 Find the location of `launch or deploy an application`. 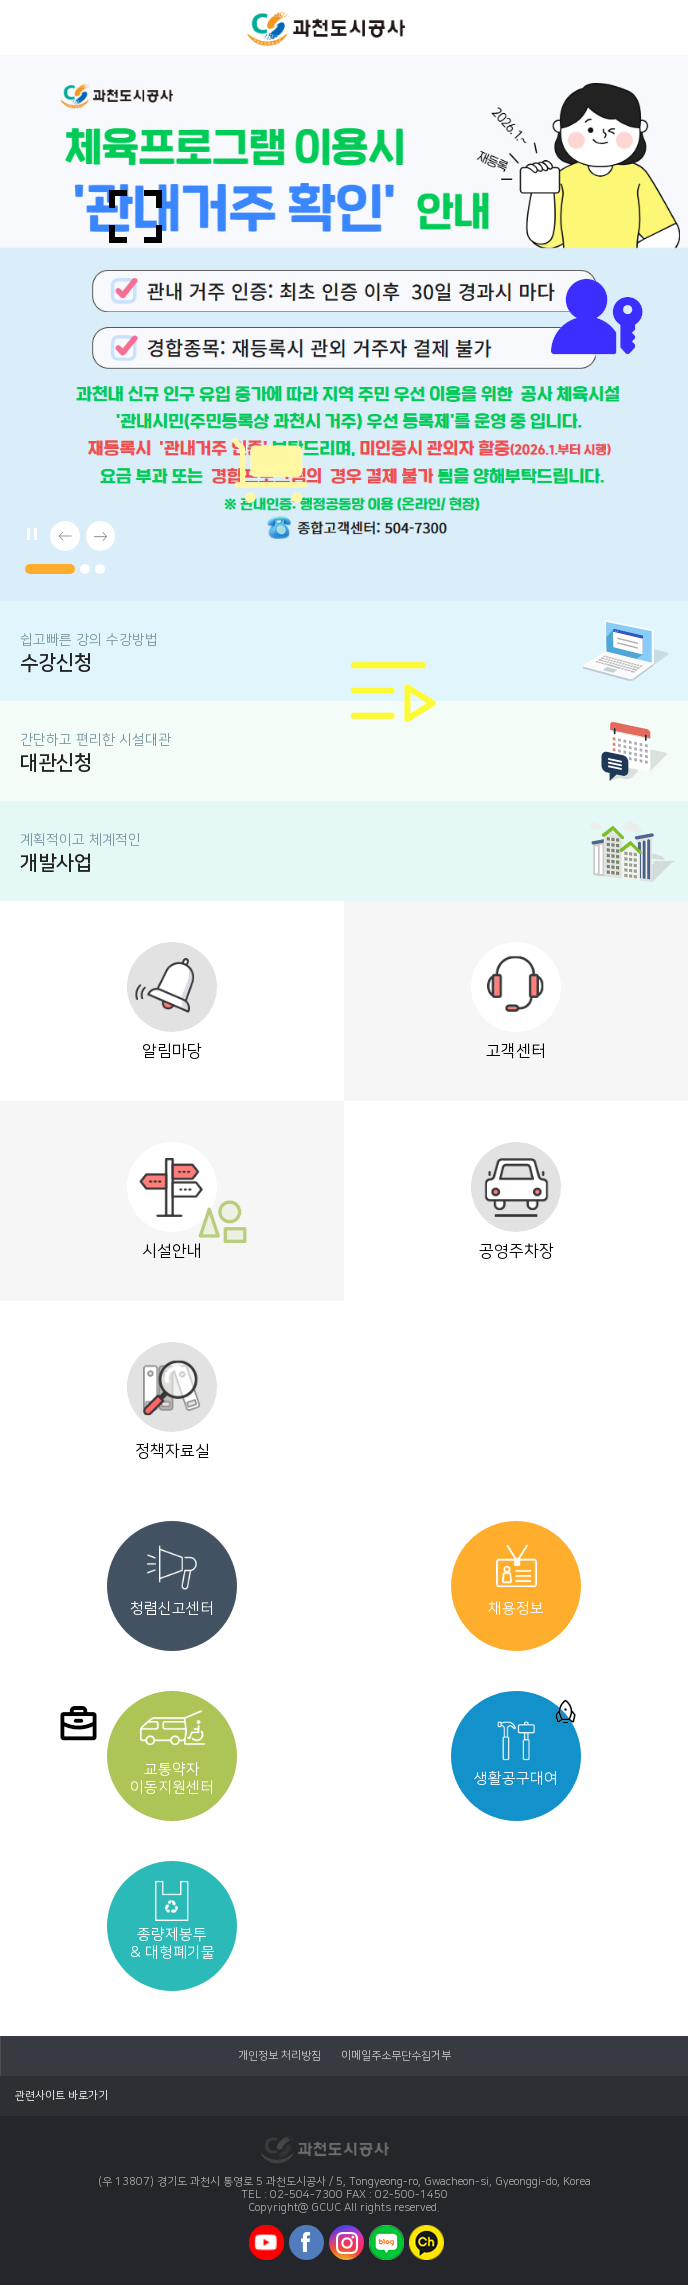

launch or deploy an application is located at coordinates (565, 1712).